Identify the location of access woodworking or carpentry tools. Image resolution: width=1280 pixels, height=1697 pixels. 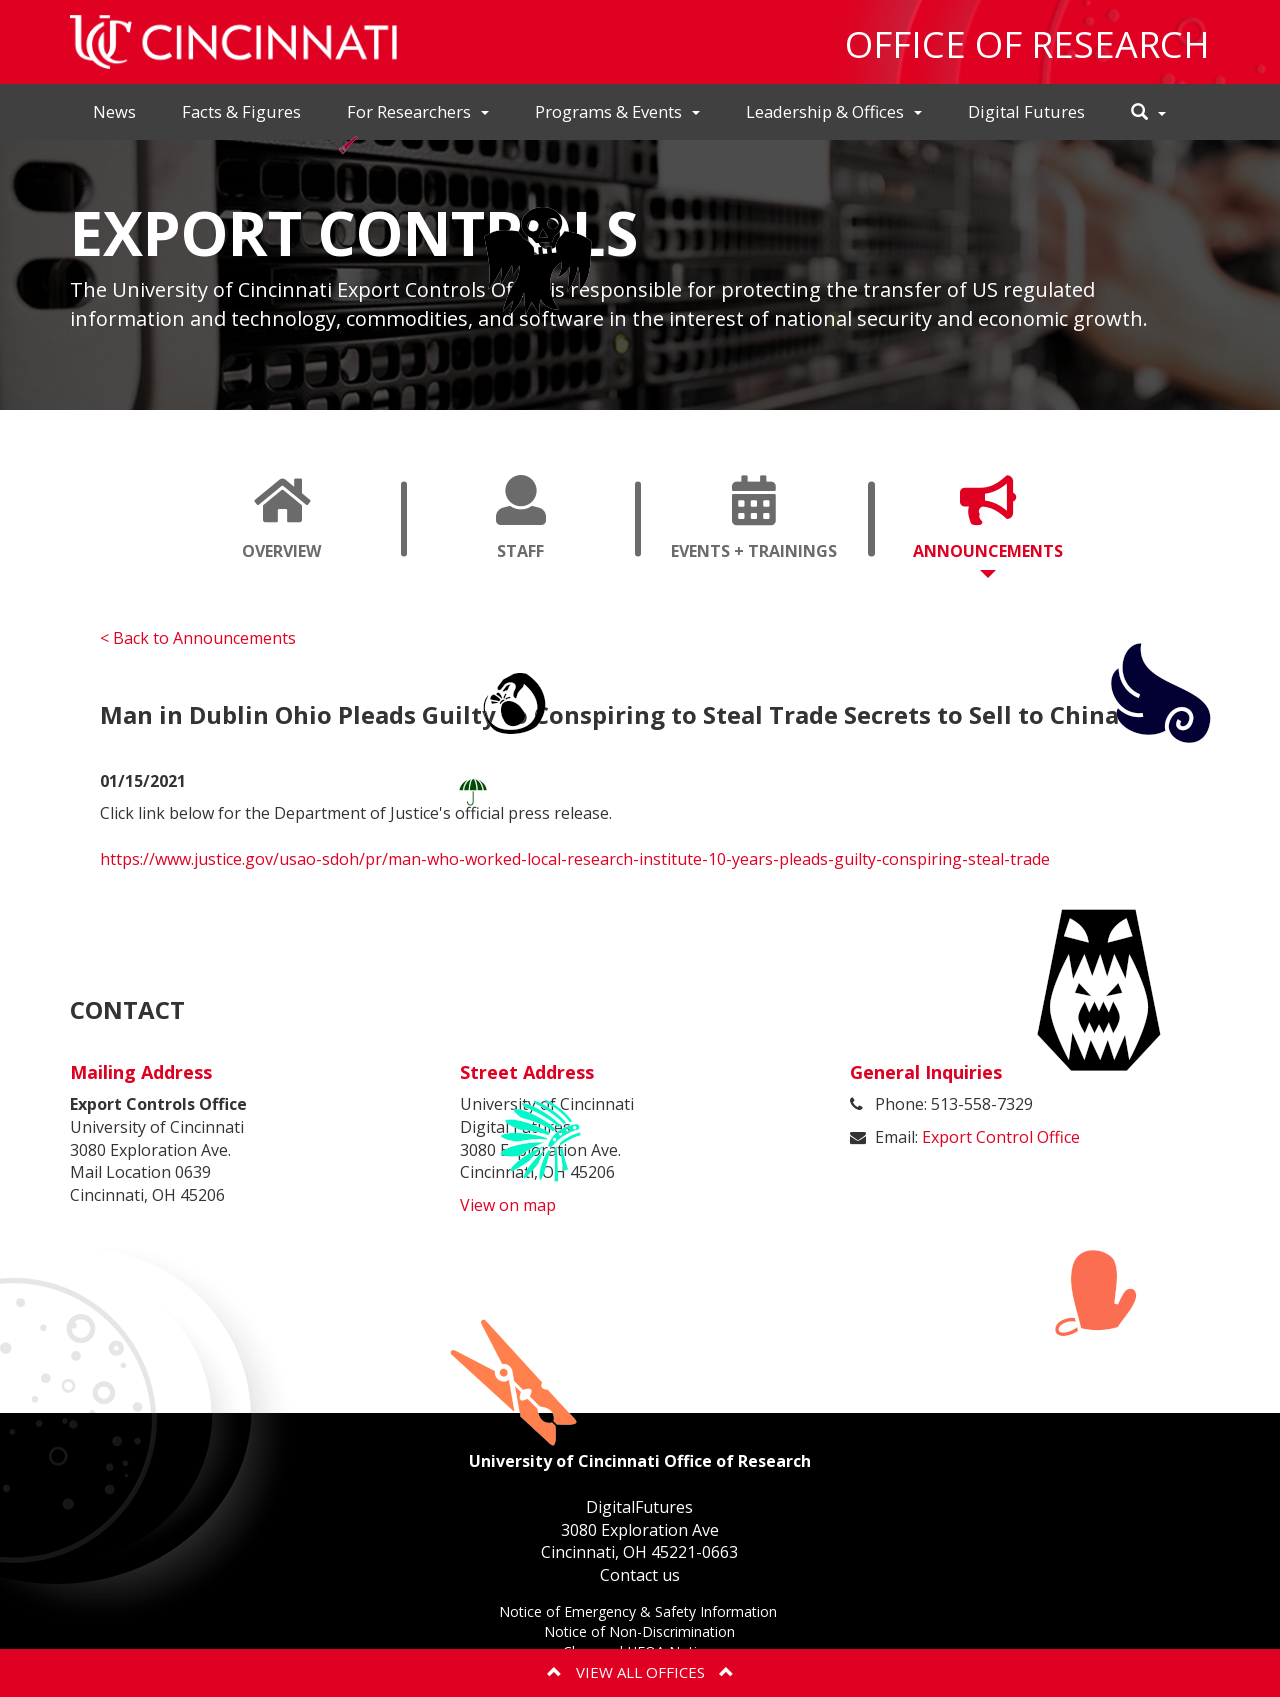
(348, 145).